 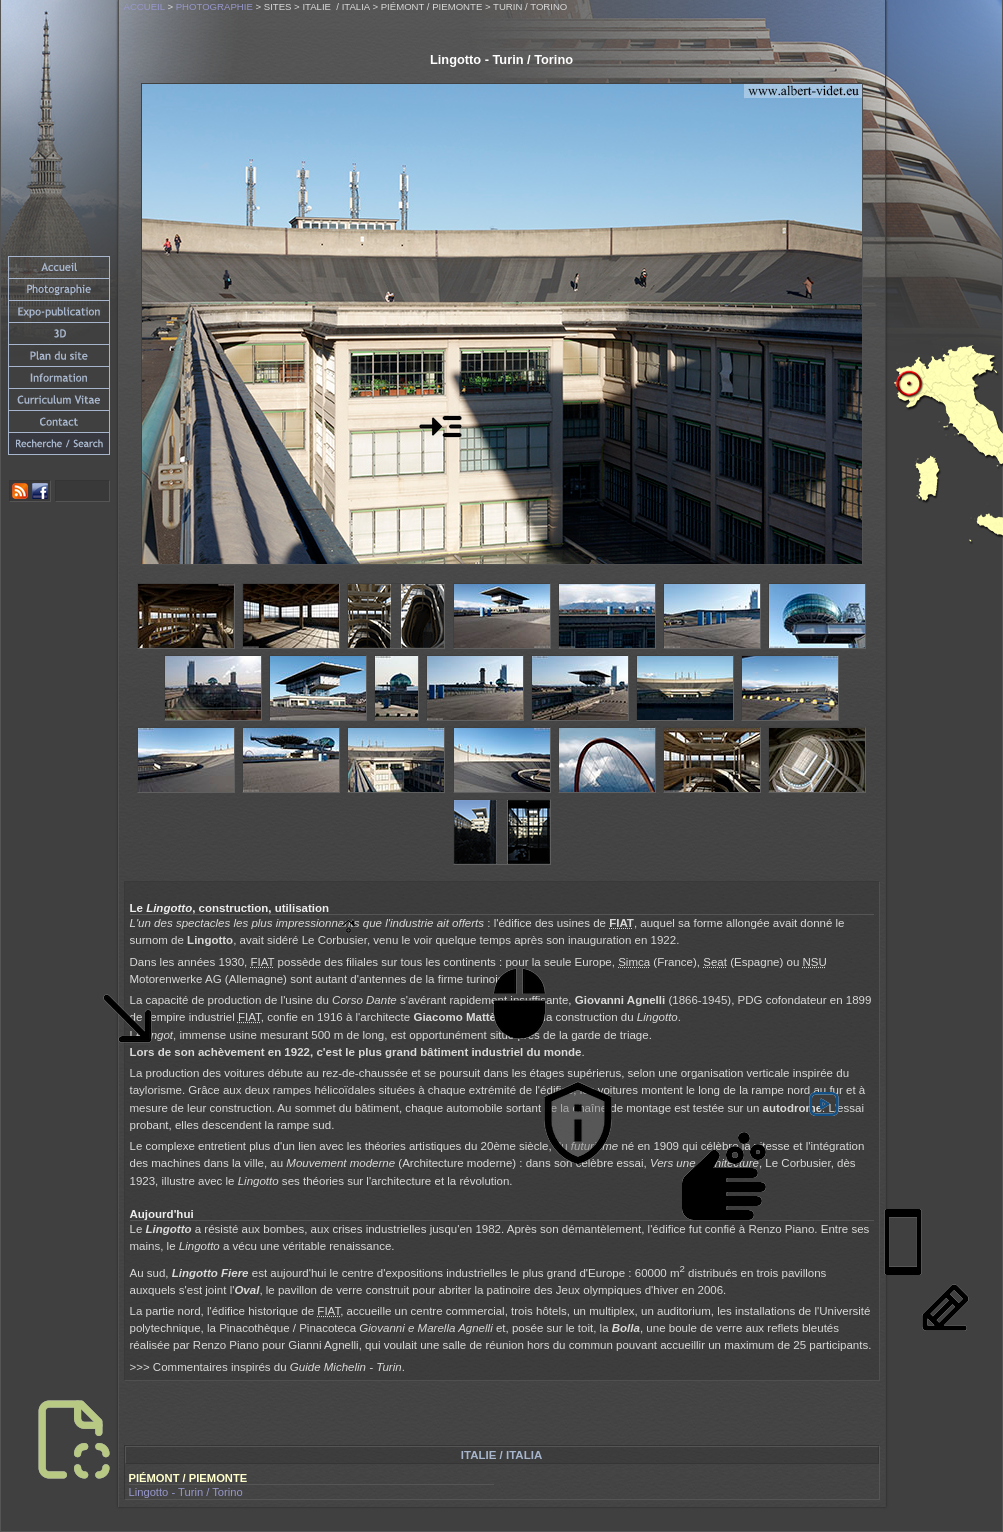 What do you see at coordinates (726, 1176) in the screenshot?
I see `hand washing or hygiene reminder` at bounding box center [726, 1176].